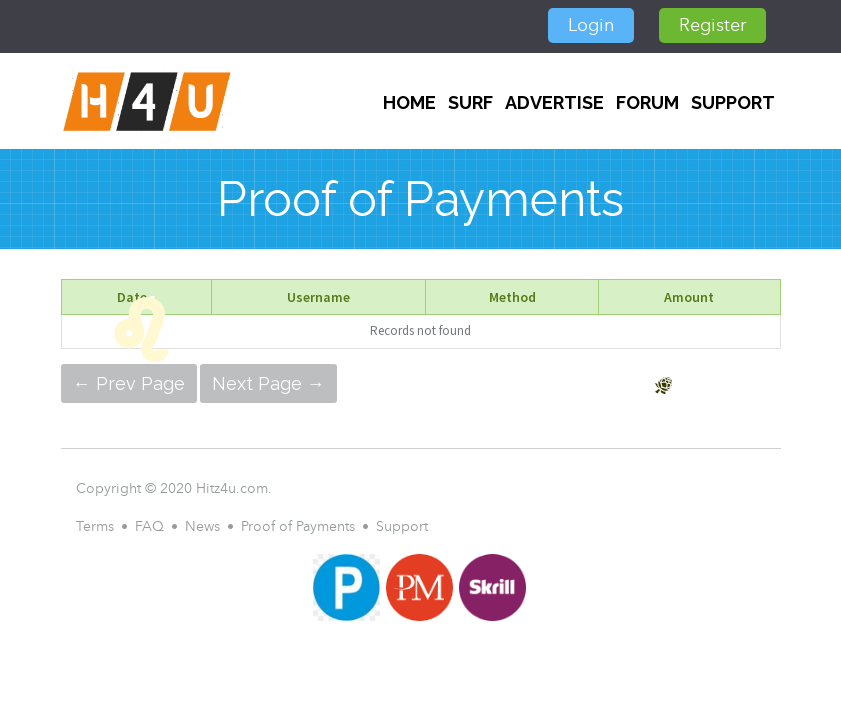  I want to click on select artichoke as an ingredient, so click(663, 385).